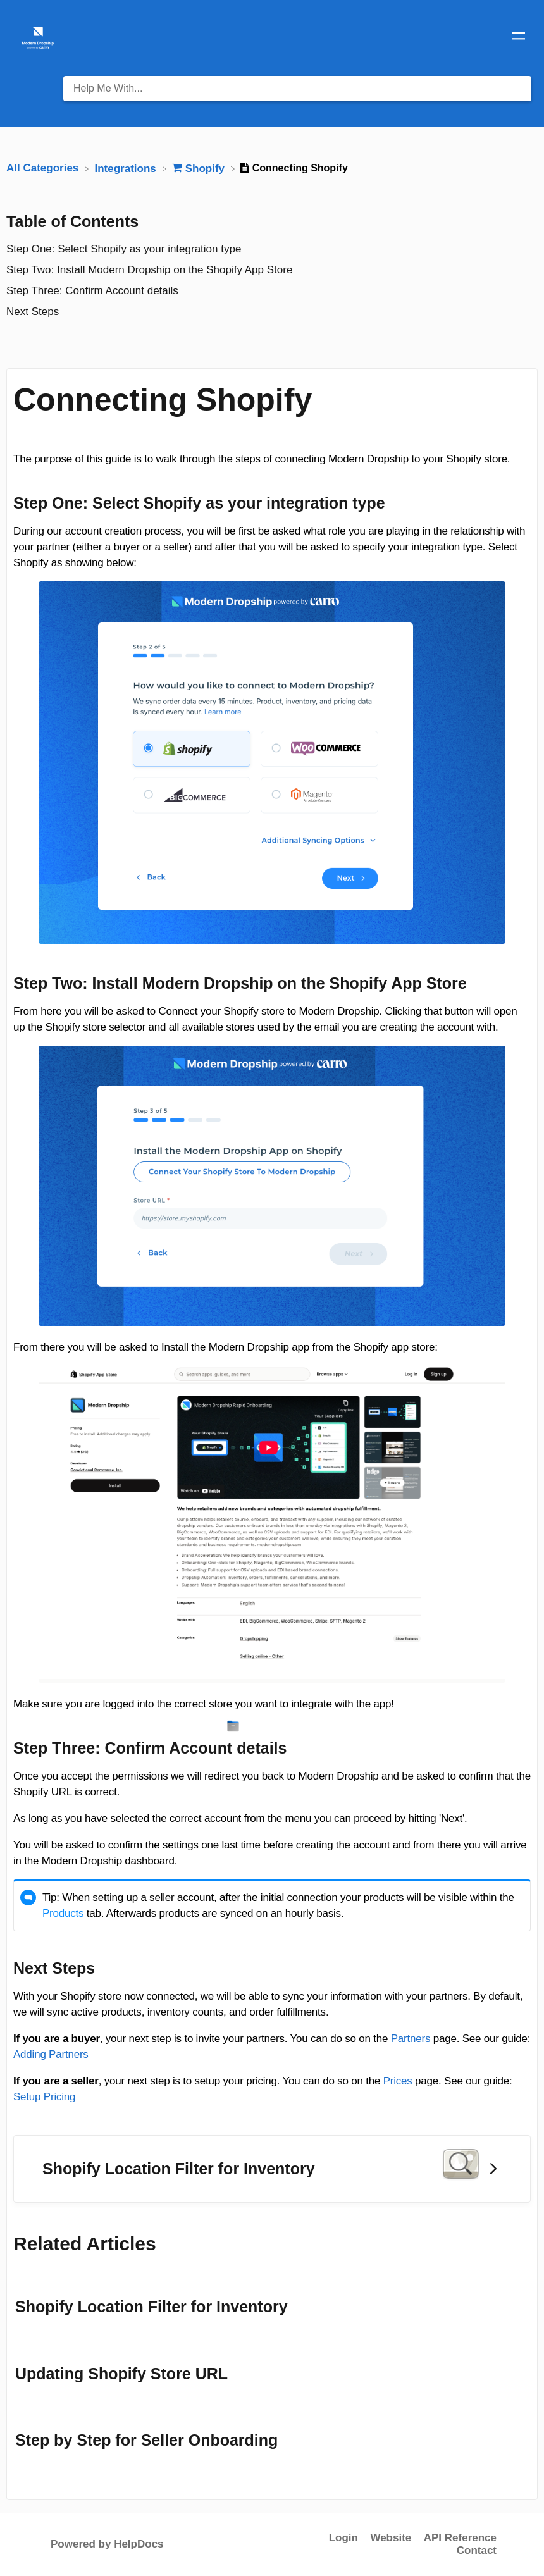  I want to click on open the nautilus file manager, so click(233, 1726).